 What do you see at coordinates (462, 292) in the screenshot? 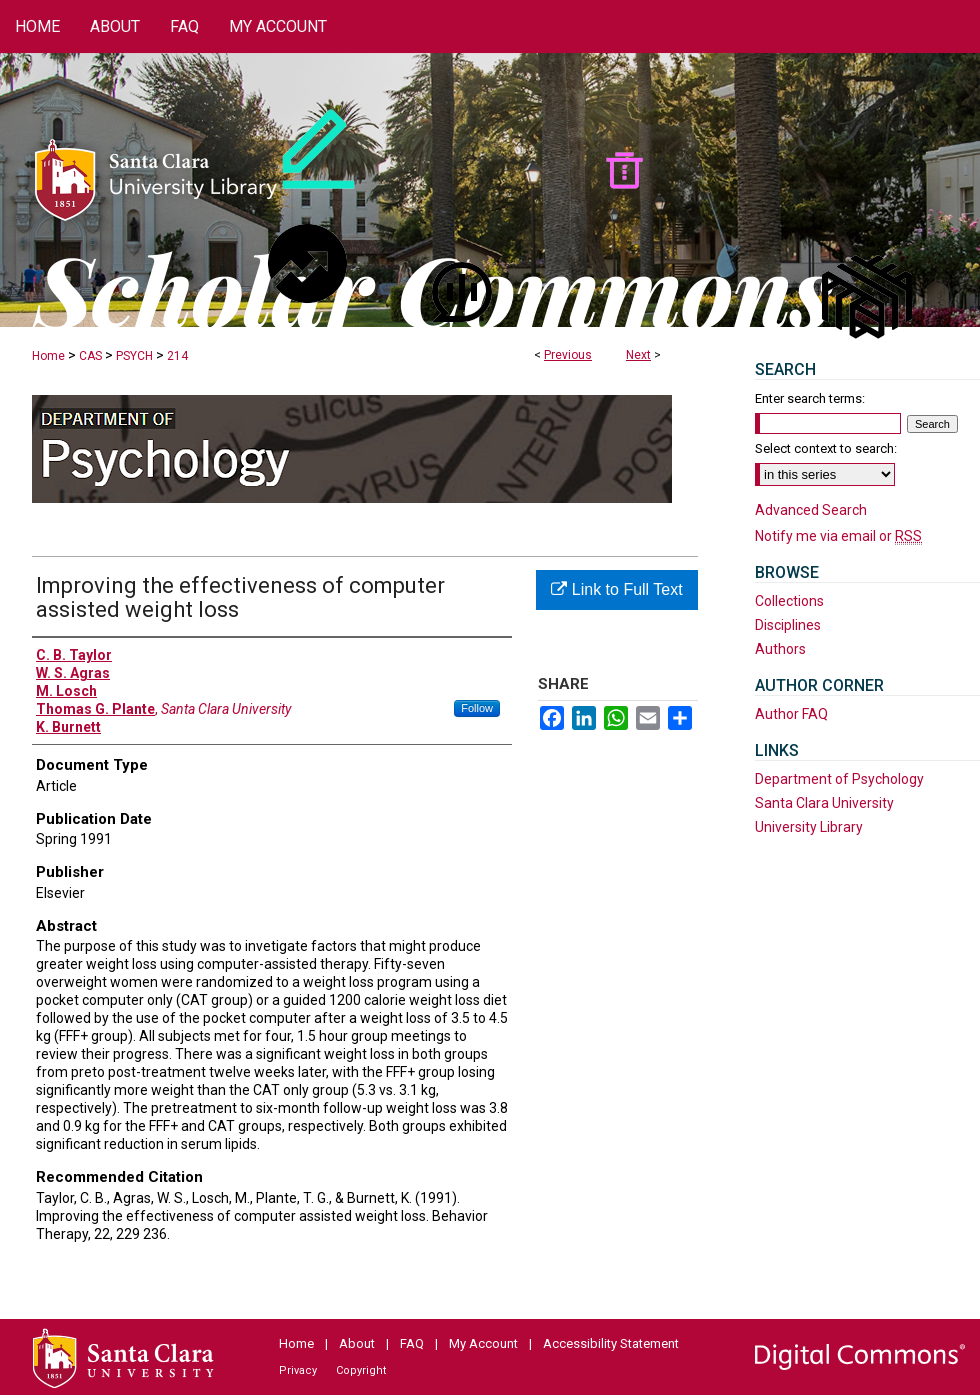
I see `start a voice message or audio chat` at bounding box center [462, 292].